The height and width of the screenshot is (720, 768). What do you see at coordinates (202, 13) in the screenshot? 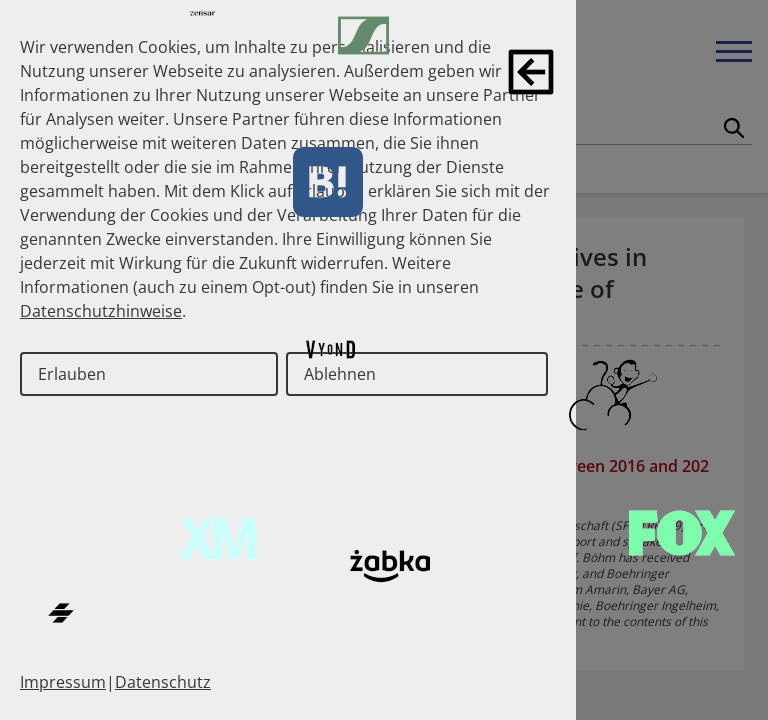
I see `zensar technologies company logo` at bounding box center [202, 13].